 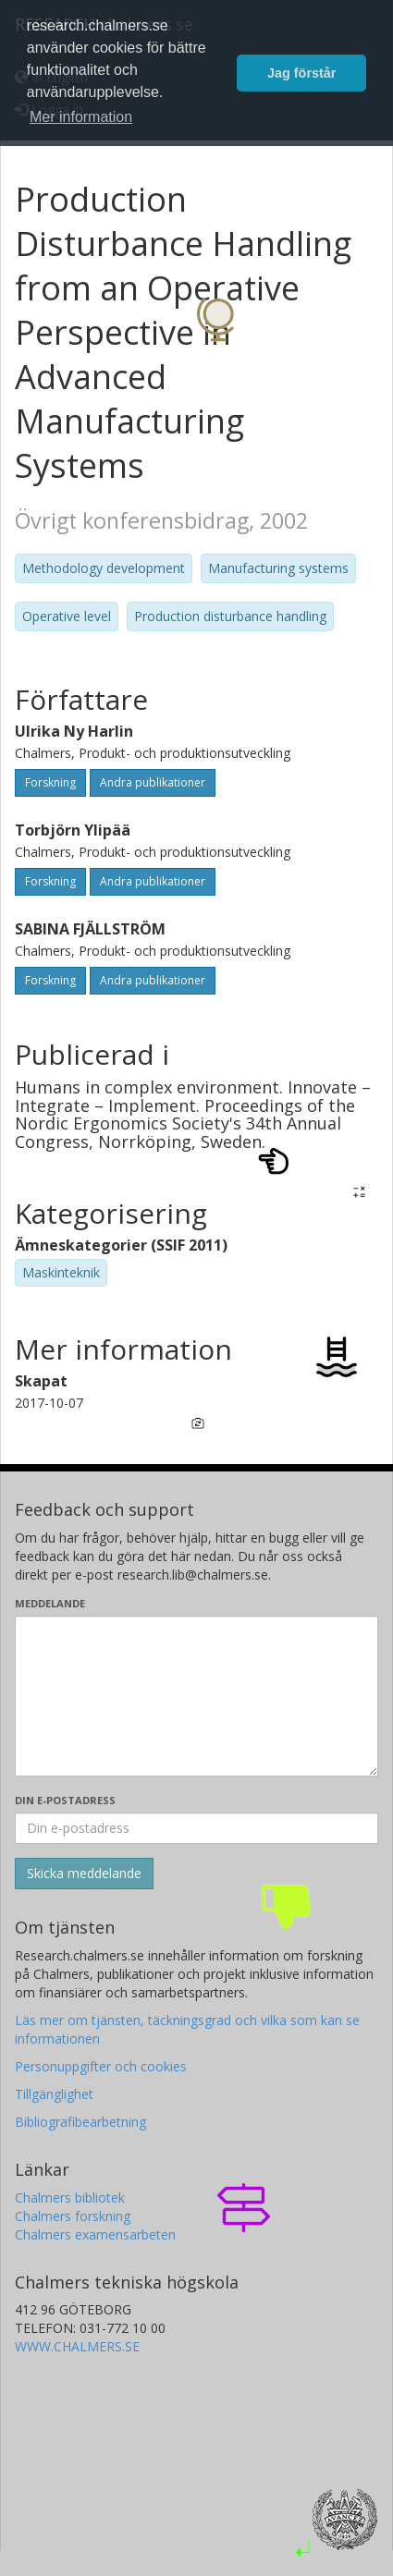 I want to click on return to previous line or section, so click(x=303, y=2548).